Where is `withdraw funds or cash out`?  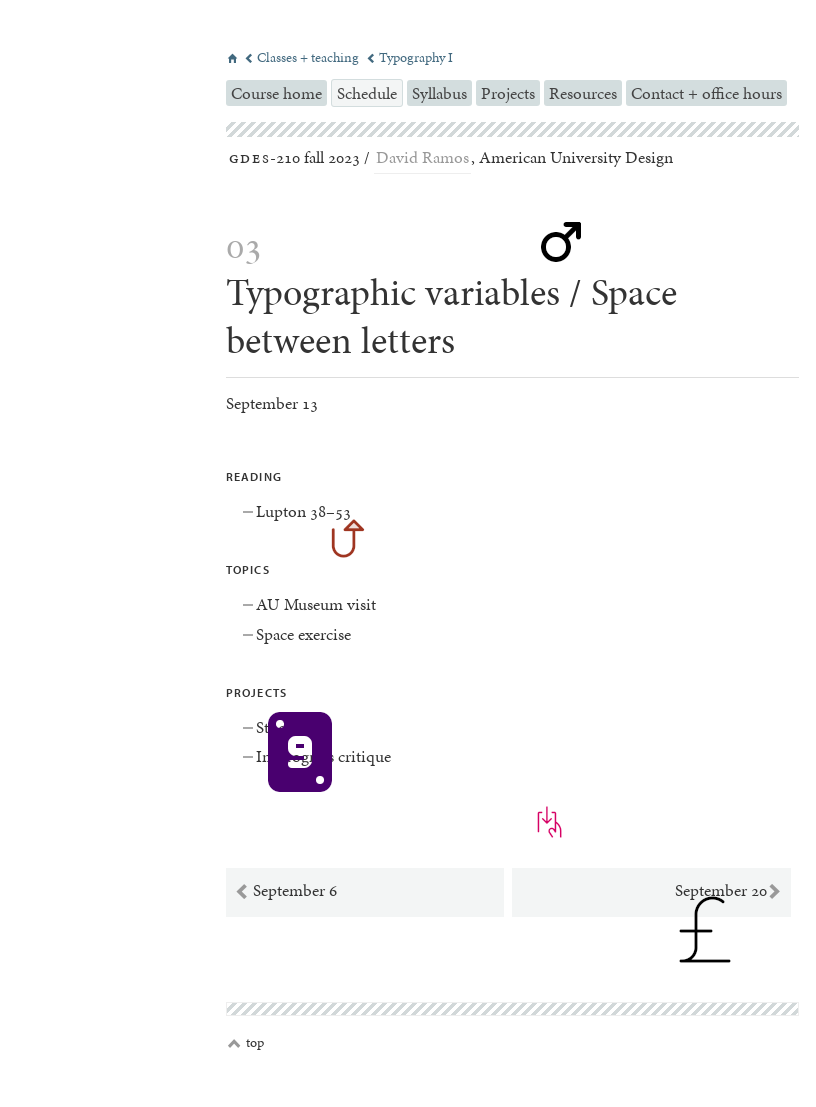
withdraw funds or cash out is located at coordinates (548, 822).